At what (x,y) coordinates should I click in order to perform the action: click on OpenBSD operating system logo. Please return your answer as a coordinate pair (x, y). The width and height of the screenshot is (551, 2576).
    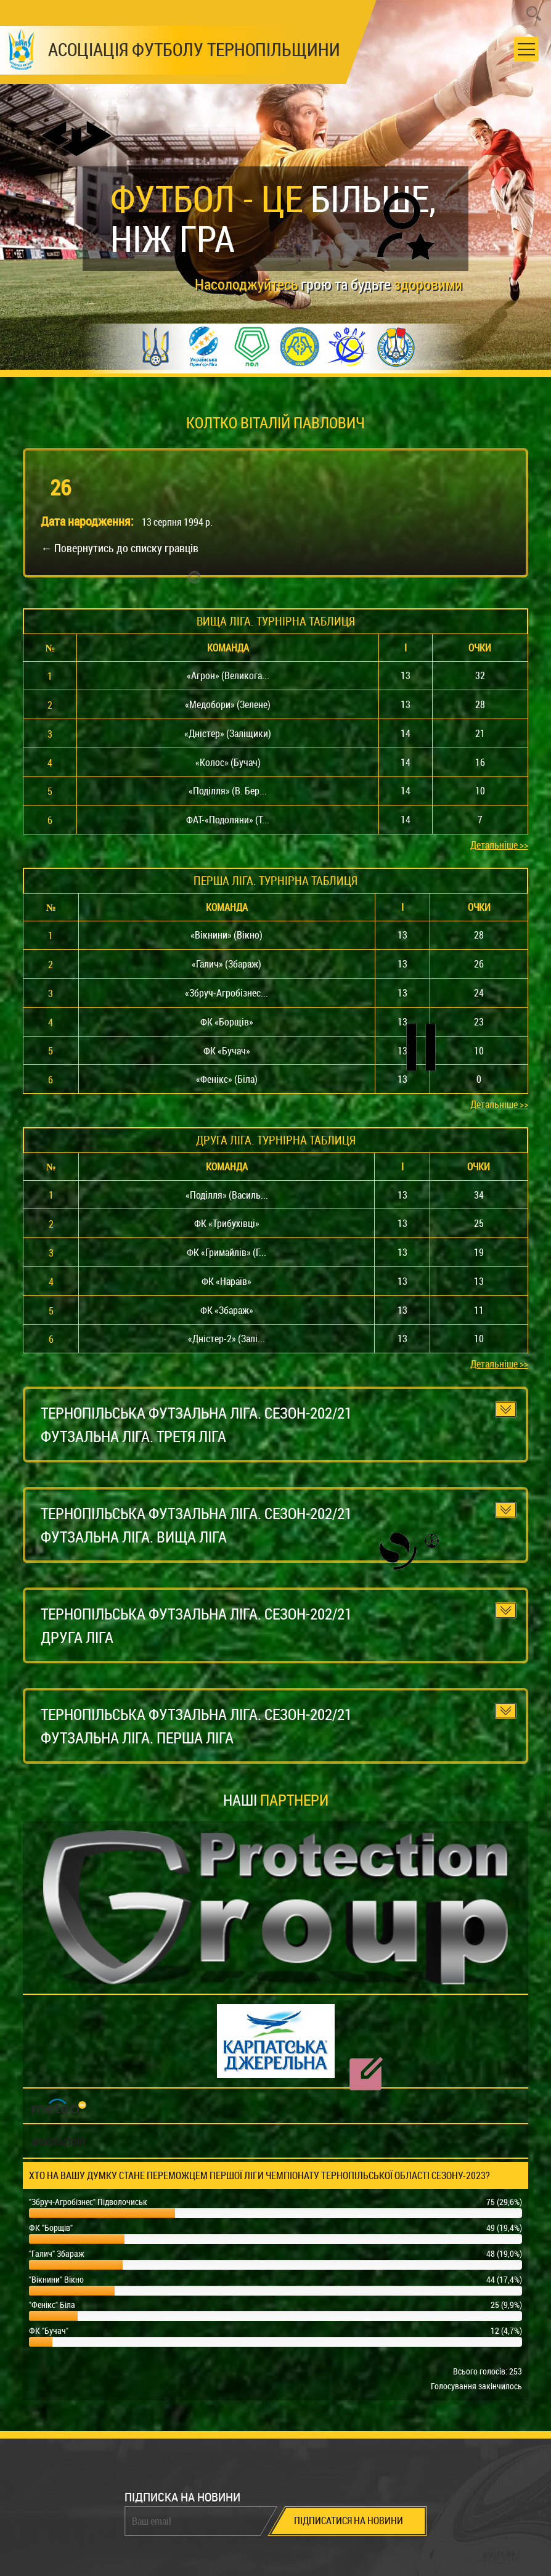
    Looking at the image, I should click on (194, 577).